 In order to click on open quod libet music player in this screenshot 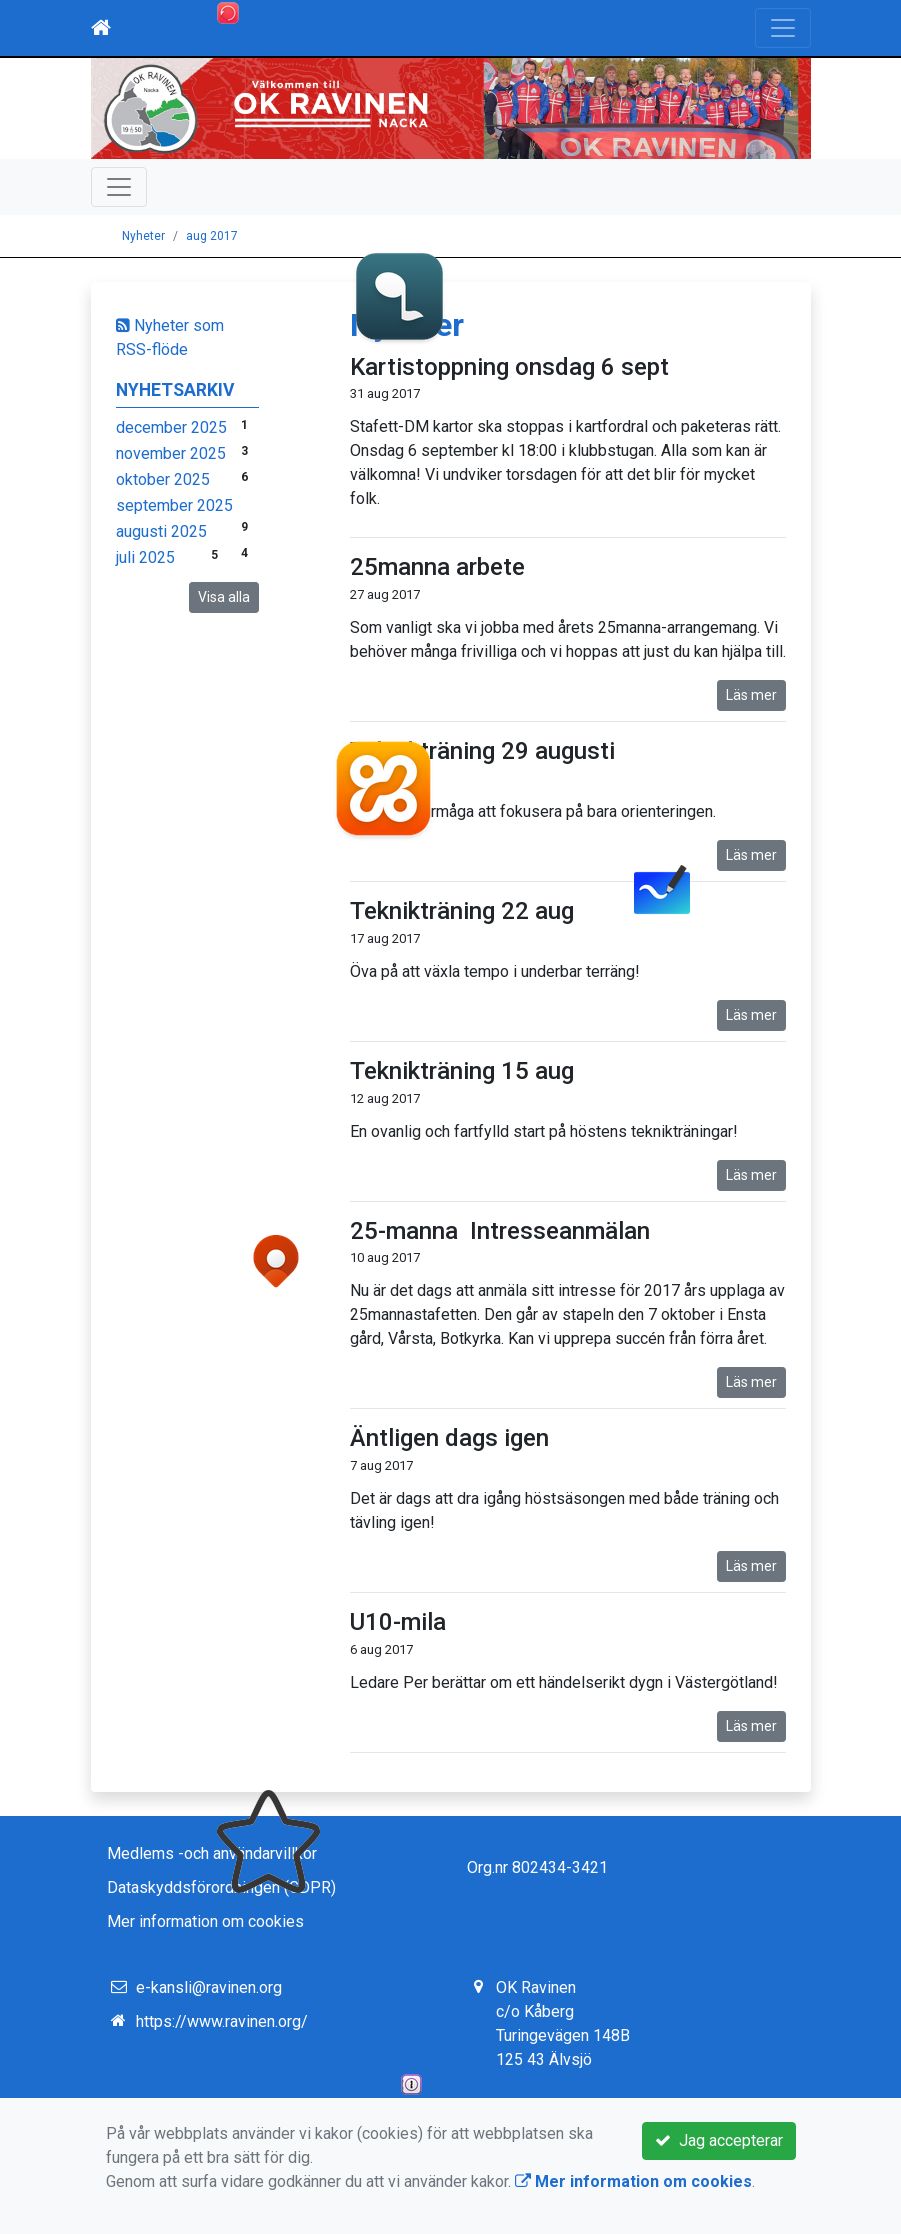, I will do `click(399, 296)`.